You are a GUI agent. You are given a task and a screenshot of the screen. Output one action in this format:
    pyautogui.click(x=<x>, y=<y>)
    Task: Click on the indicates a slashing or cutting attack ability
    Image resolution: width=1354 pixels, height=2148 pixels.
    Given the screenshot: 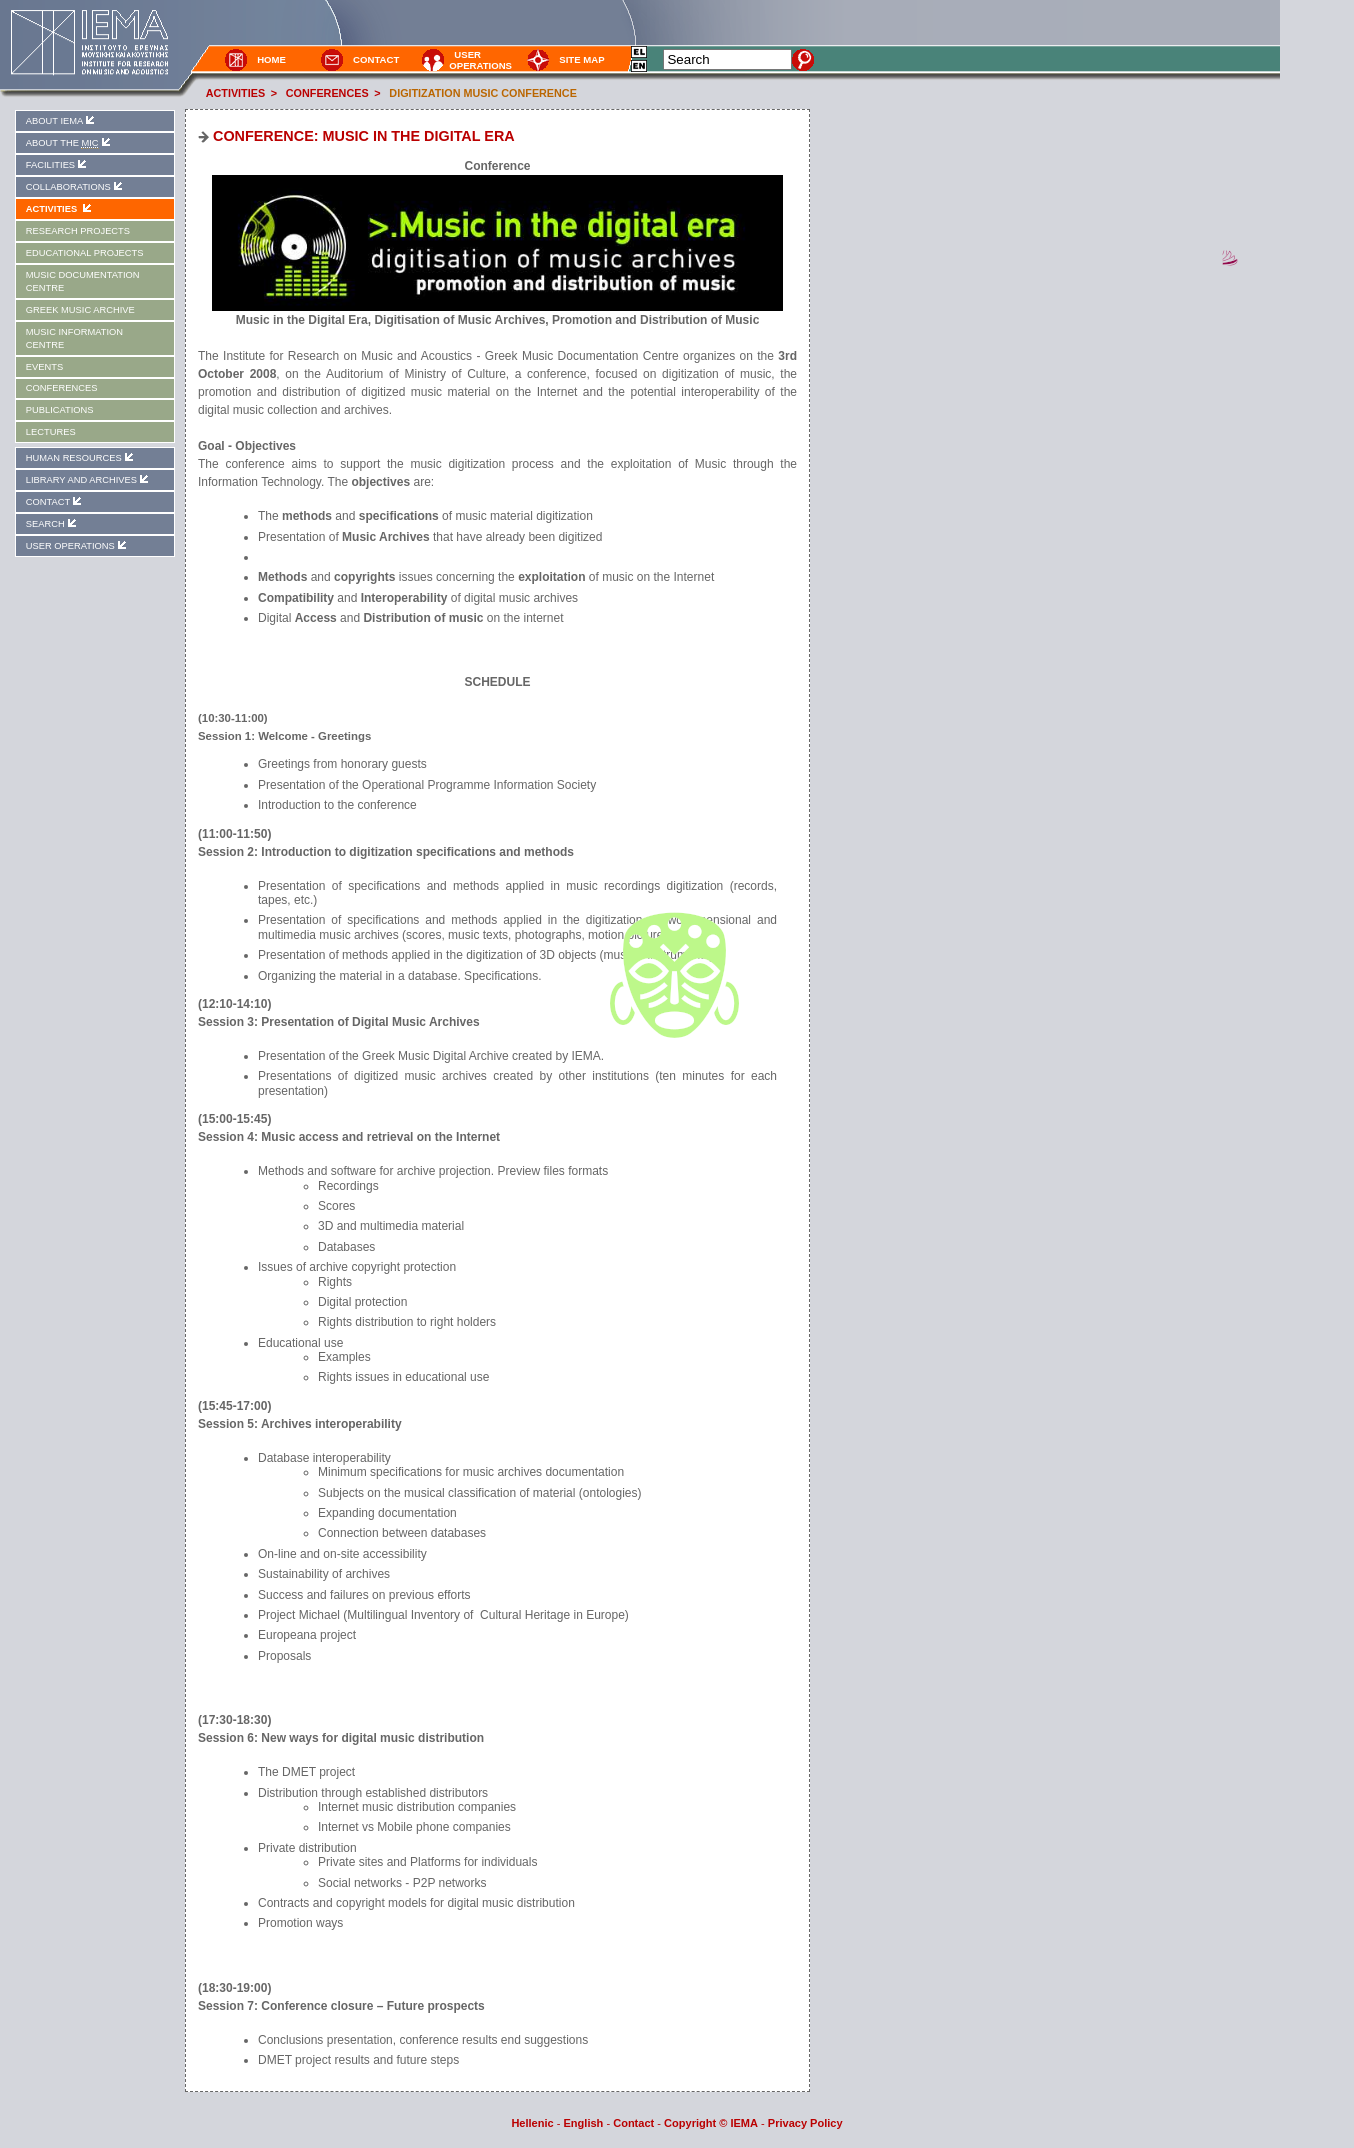 What is the action you would take?
    pyautogui.click(x=1230, y=258)
    